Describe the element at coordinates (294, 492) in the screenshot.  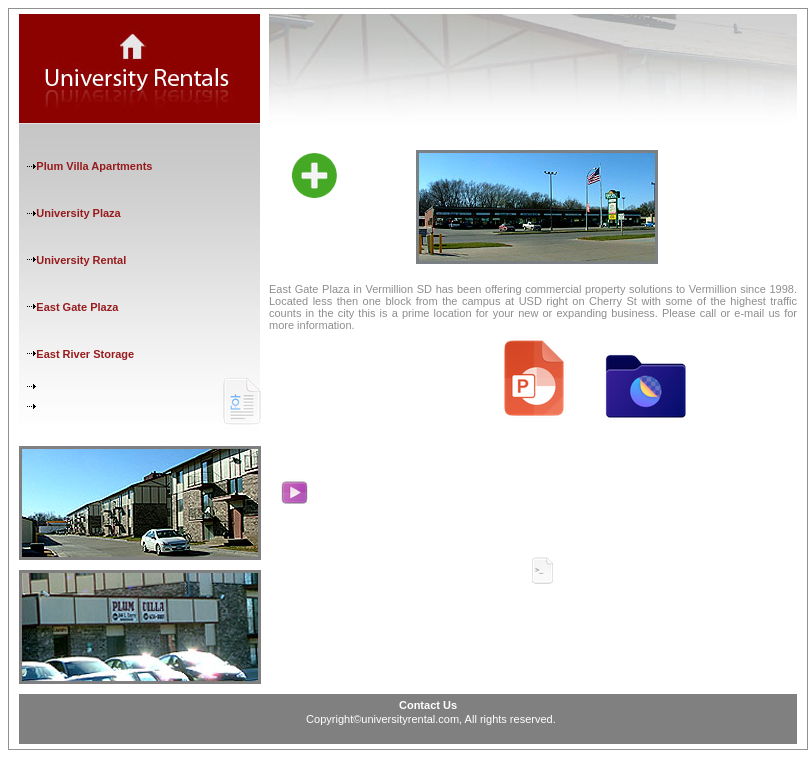
I see `open media player application` at that location.